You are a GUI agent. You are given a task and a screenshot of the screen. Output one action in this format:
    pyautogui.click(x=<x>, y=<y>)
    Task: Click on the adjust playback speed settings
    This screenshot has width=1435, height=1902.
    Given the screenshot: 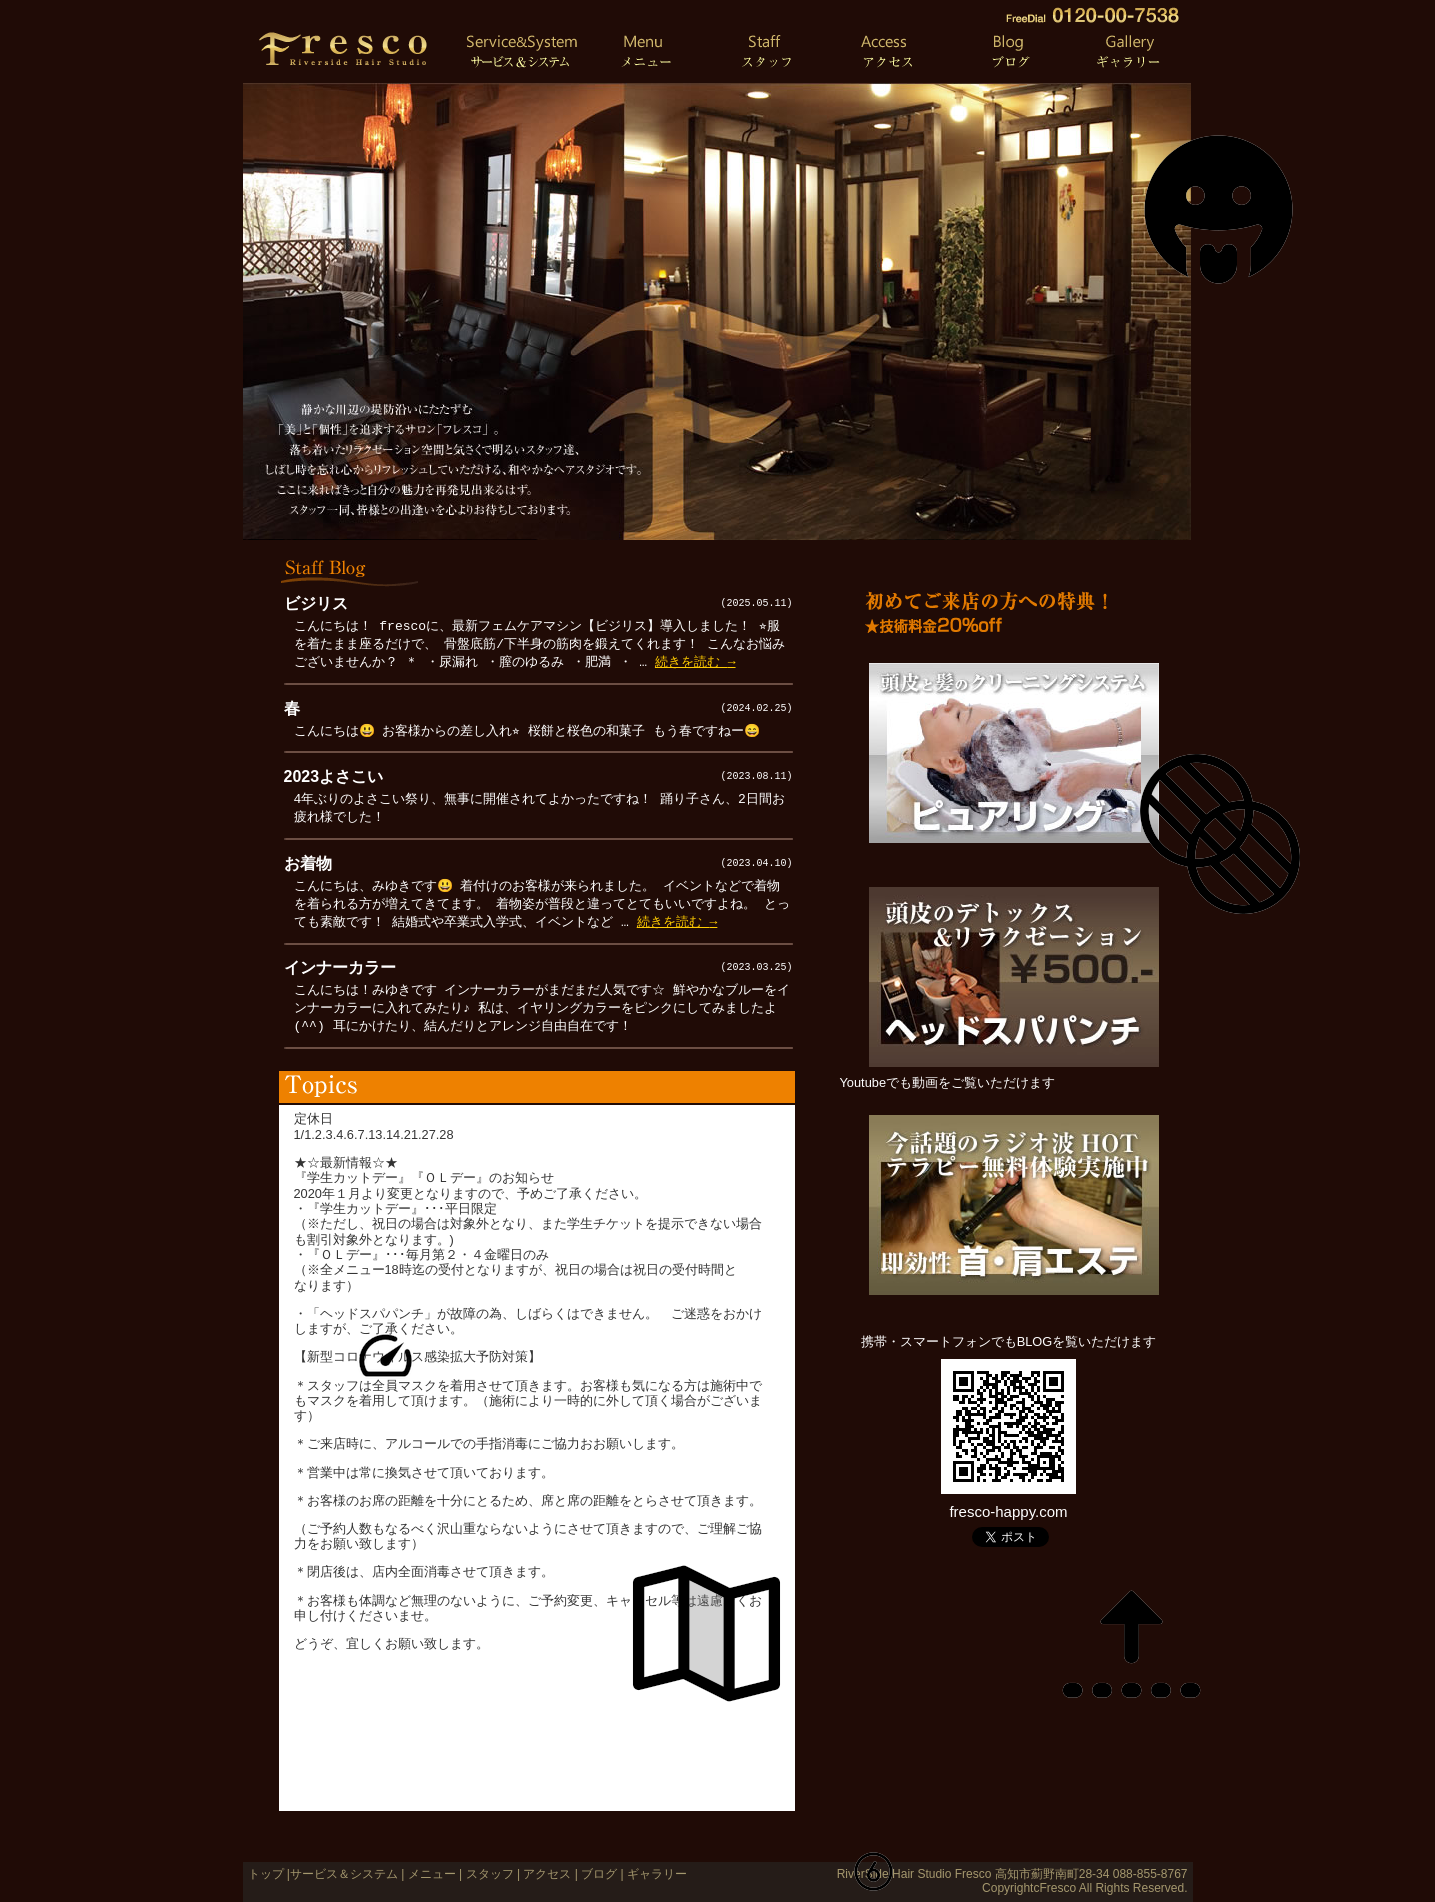 What is the action you would take?
    pyautogui.click(x=385, y=1355)
    